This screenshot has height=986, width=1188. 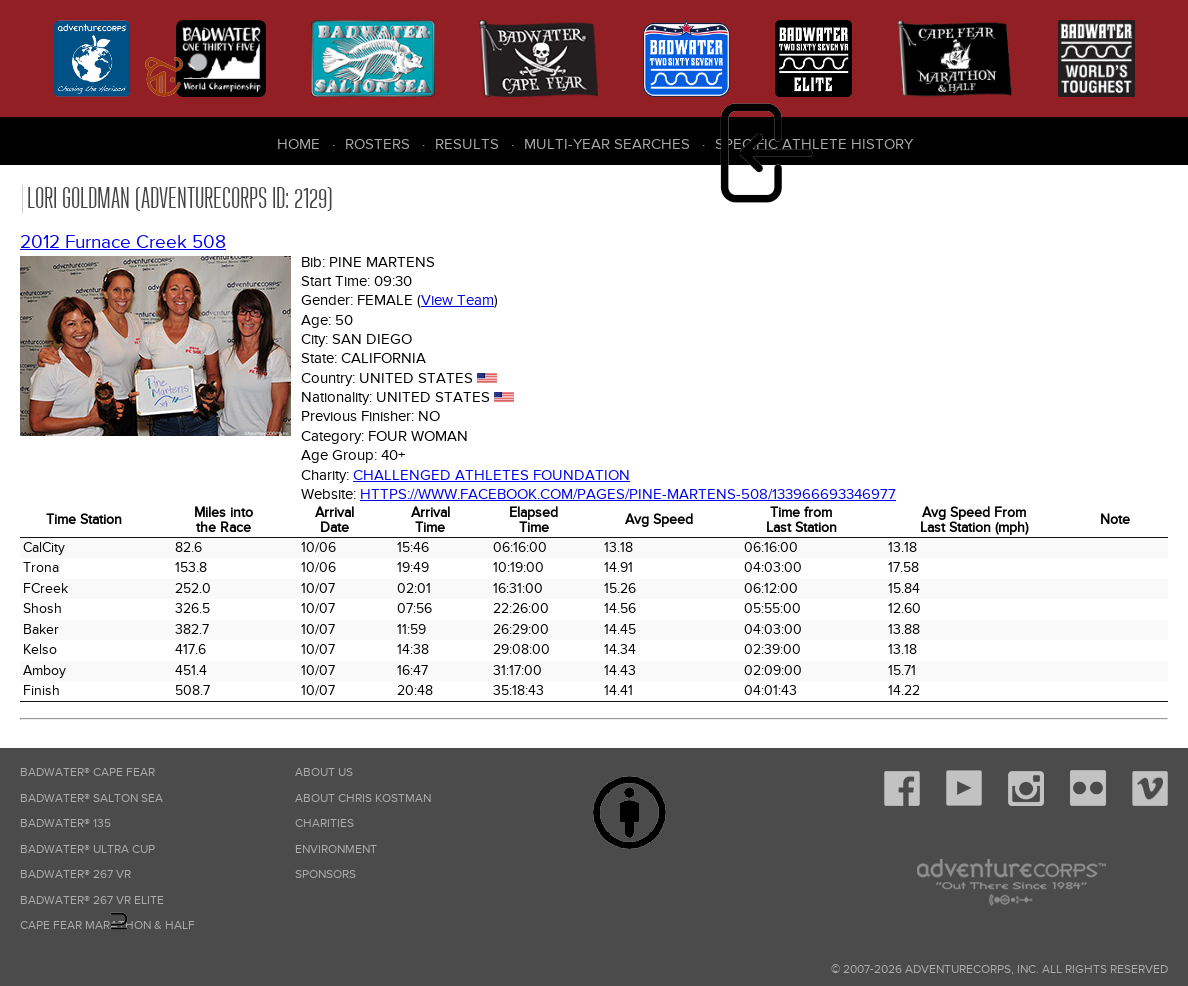 I want to click on indicates a superset relationship in mathematical notation, so click(x=118, y=921).